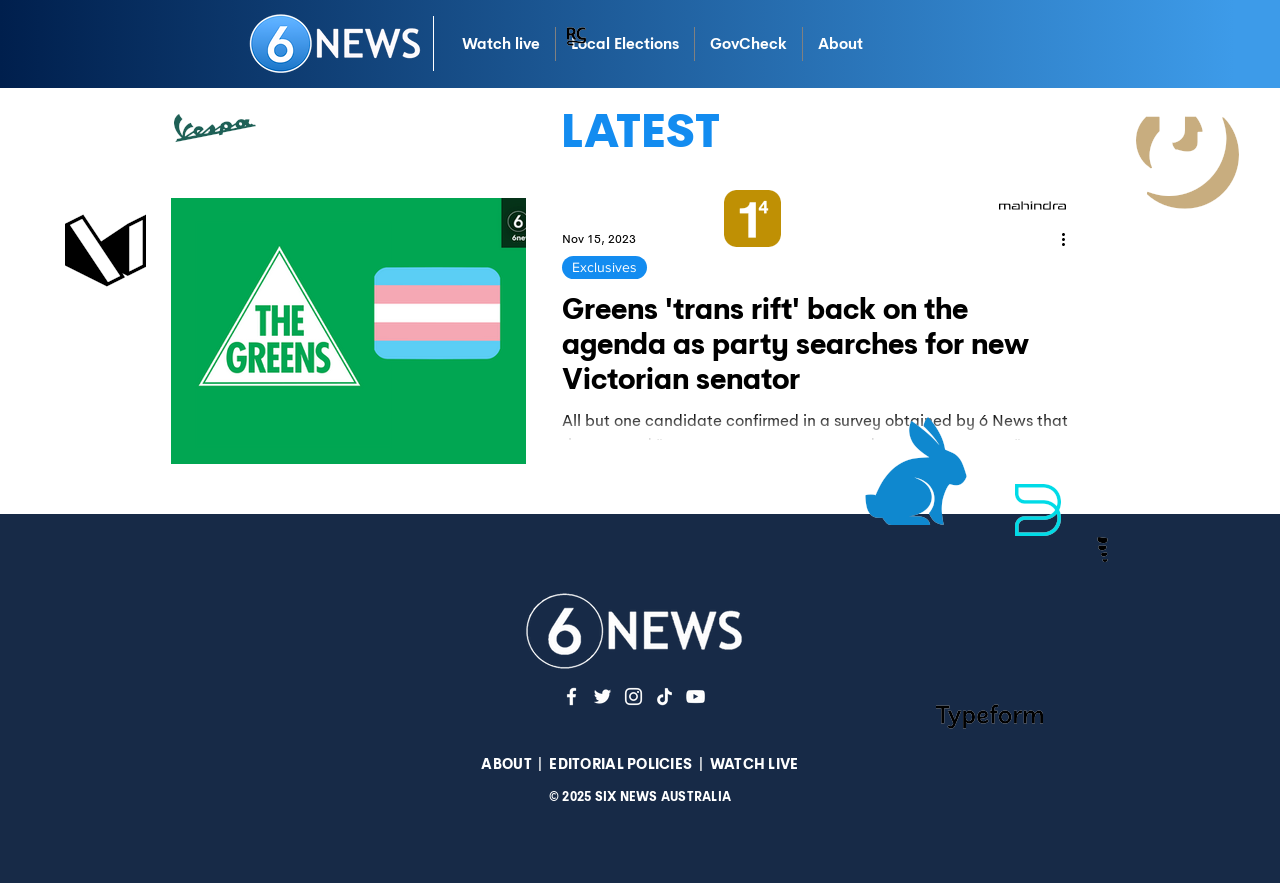  I want to click on RevenueCat company logo, so click(576, 36).